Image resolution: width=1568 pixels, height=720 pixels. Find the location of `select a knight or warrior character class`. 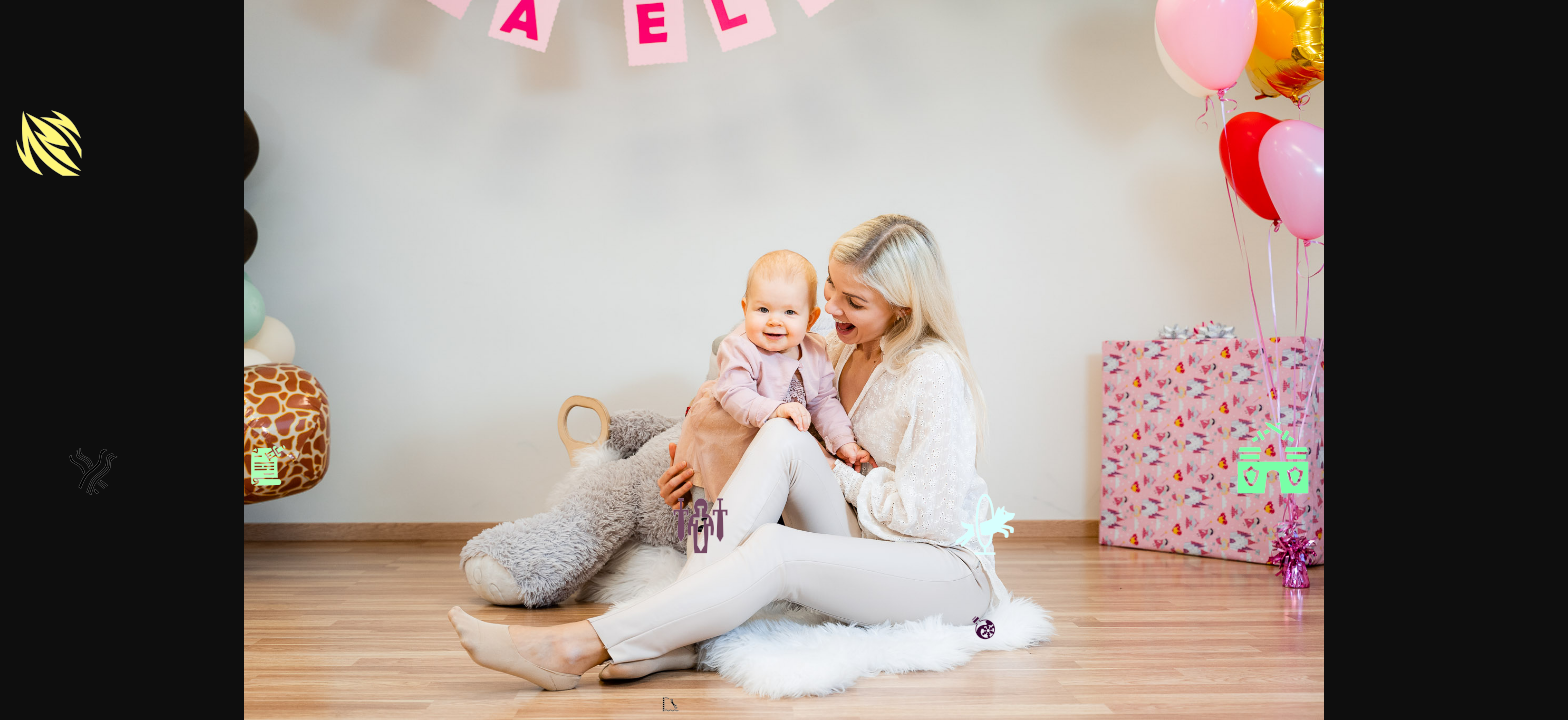

select a knight or warrior character class is located at coordinates (700, 525).